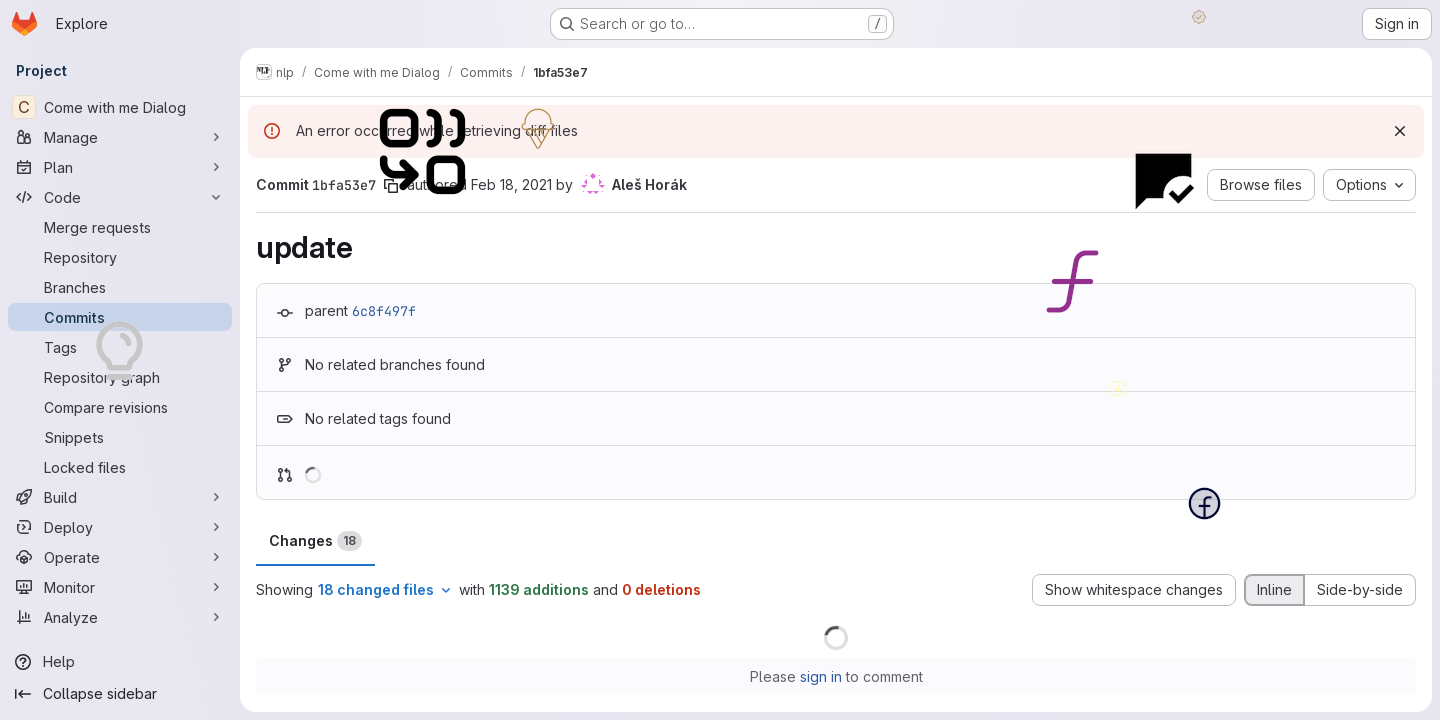  What do you see at coordinates (1163, 181) in the screenshot?
I see `message has been read` at bounding box center [1163, 181].